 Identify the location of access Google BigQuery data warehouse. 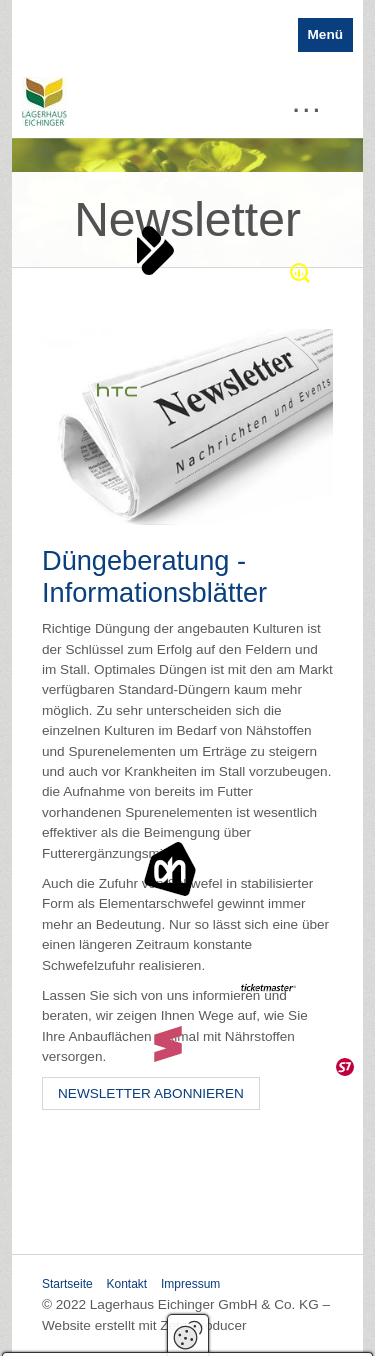
(300, 273).